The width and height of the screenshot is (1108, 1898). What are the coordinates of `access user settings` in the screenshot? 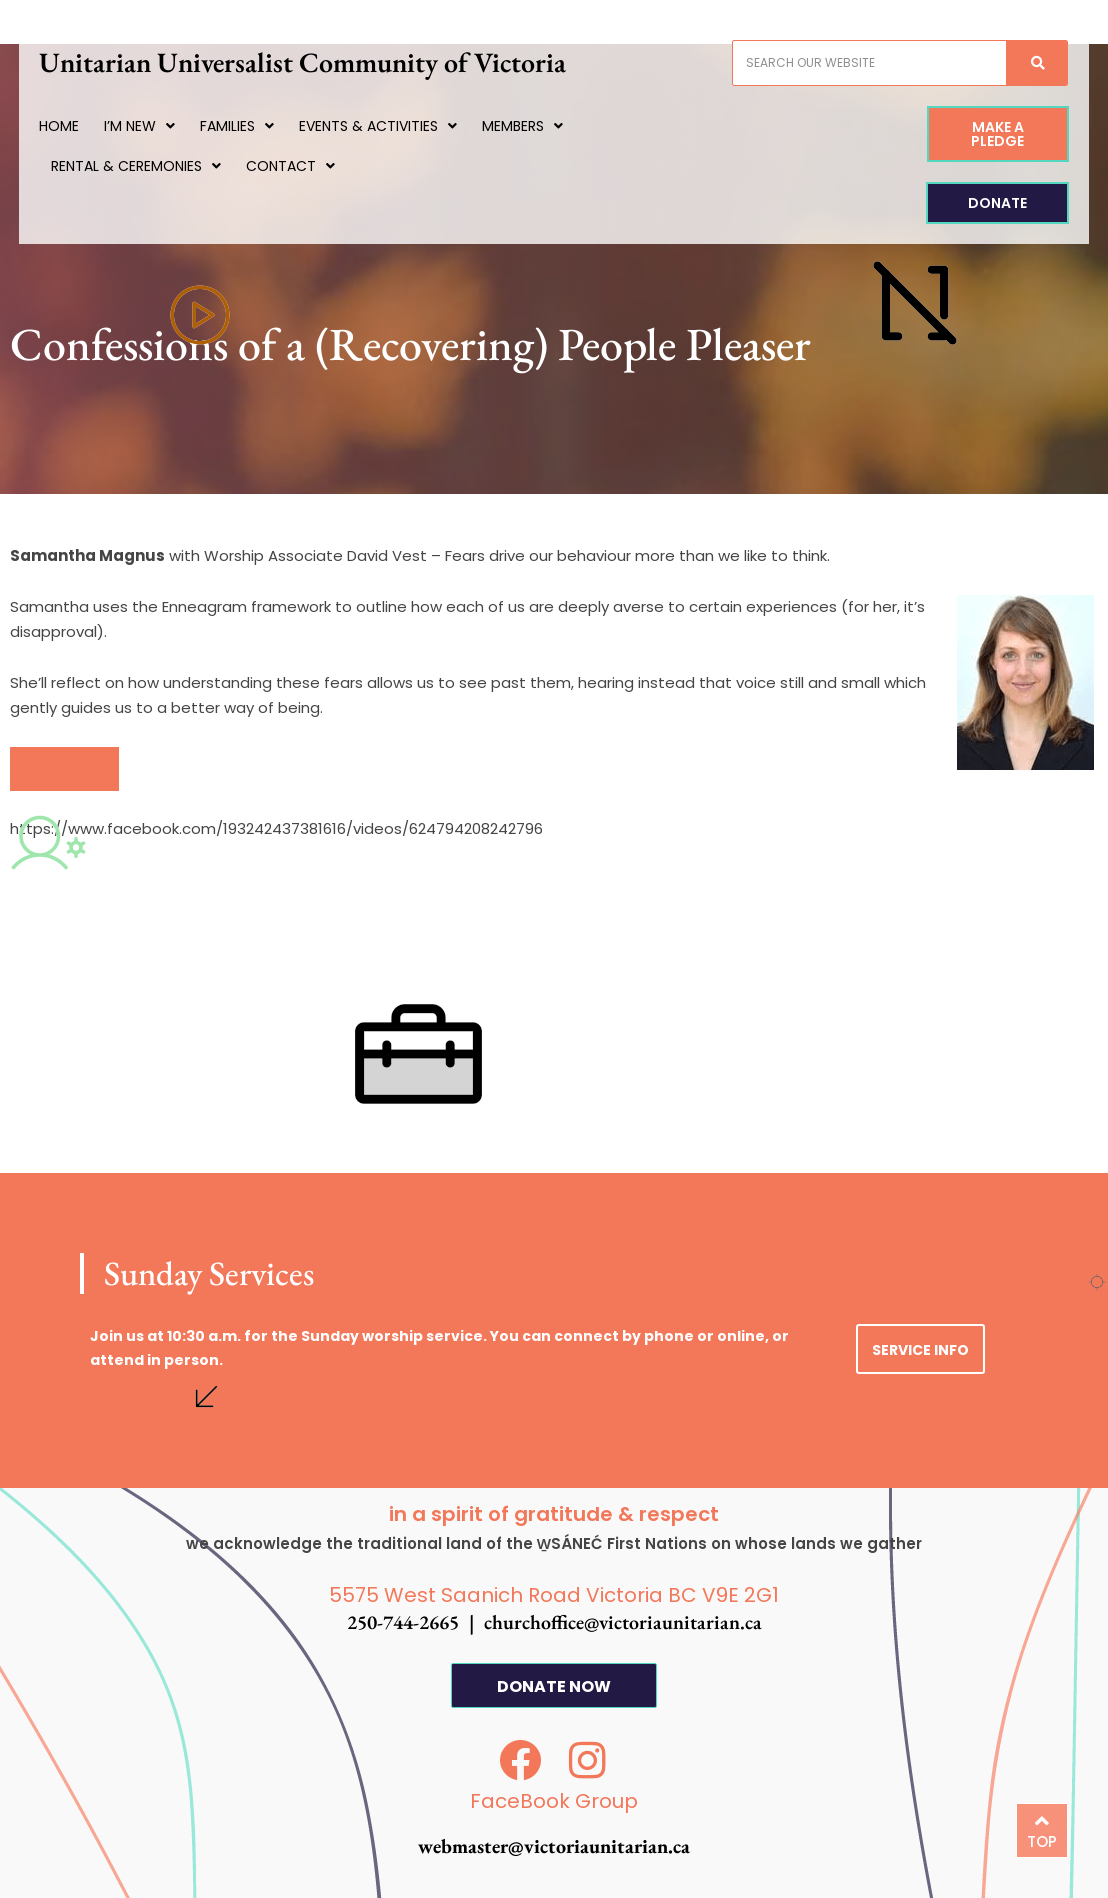 It's located at (46, 845).